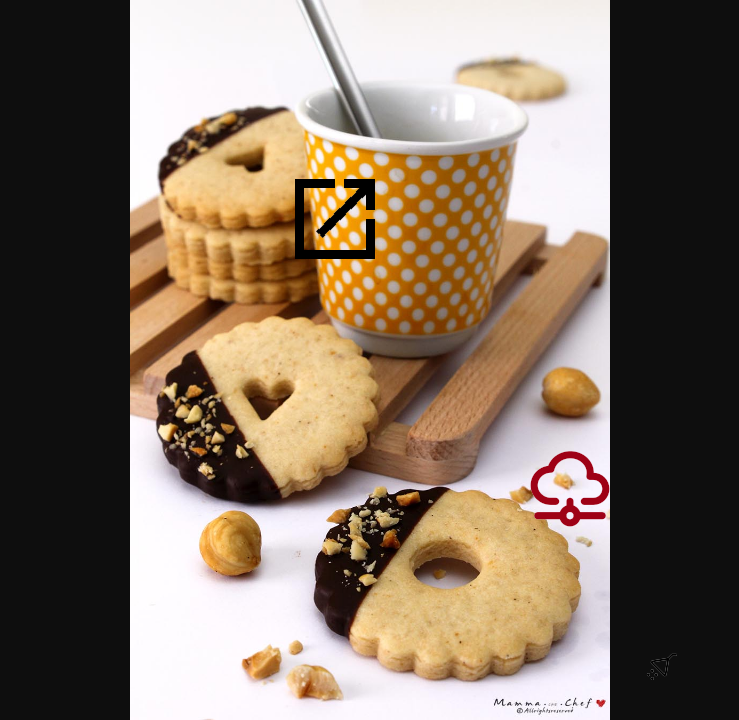 The image size is (739, 720). Describe the element at coordinates (570, 487) in the screenshot. I see `access cloud network settings` at that location.